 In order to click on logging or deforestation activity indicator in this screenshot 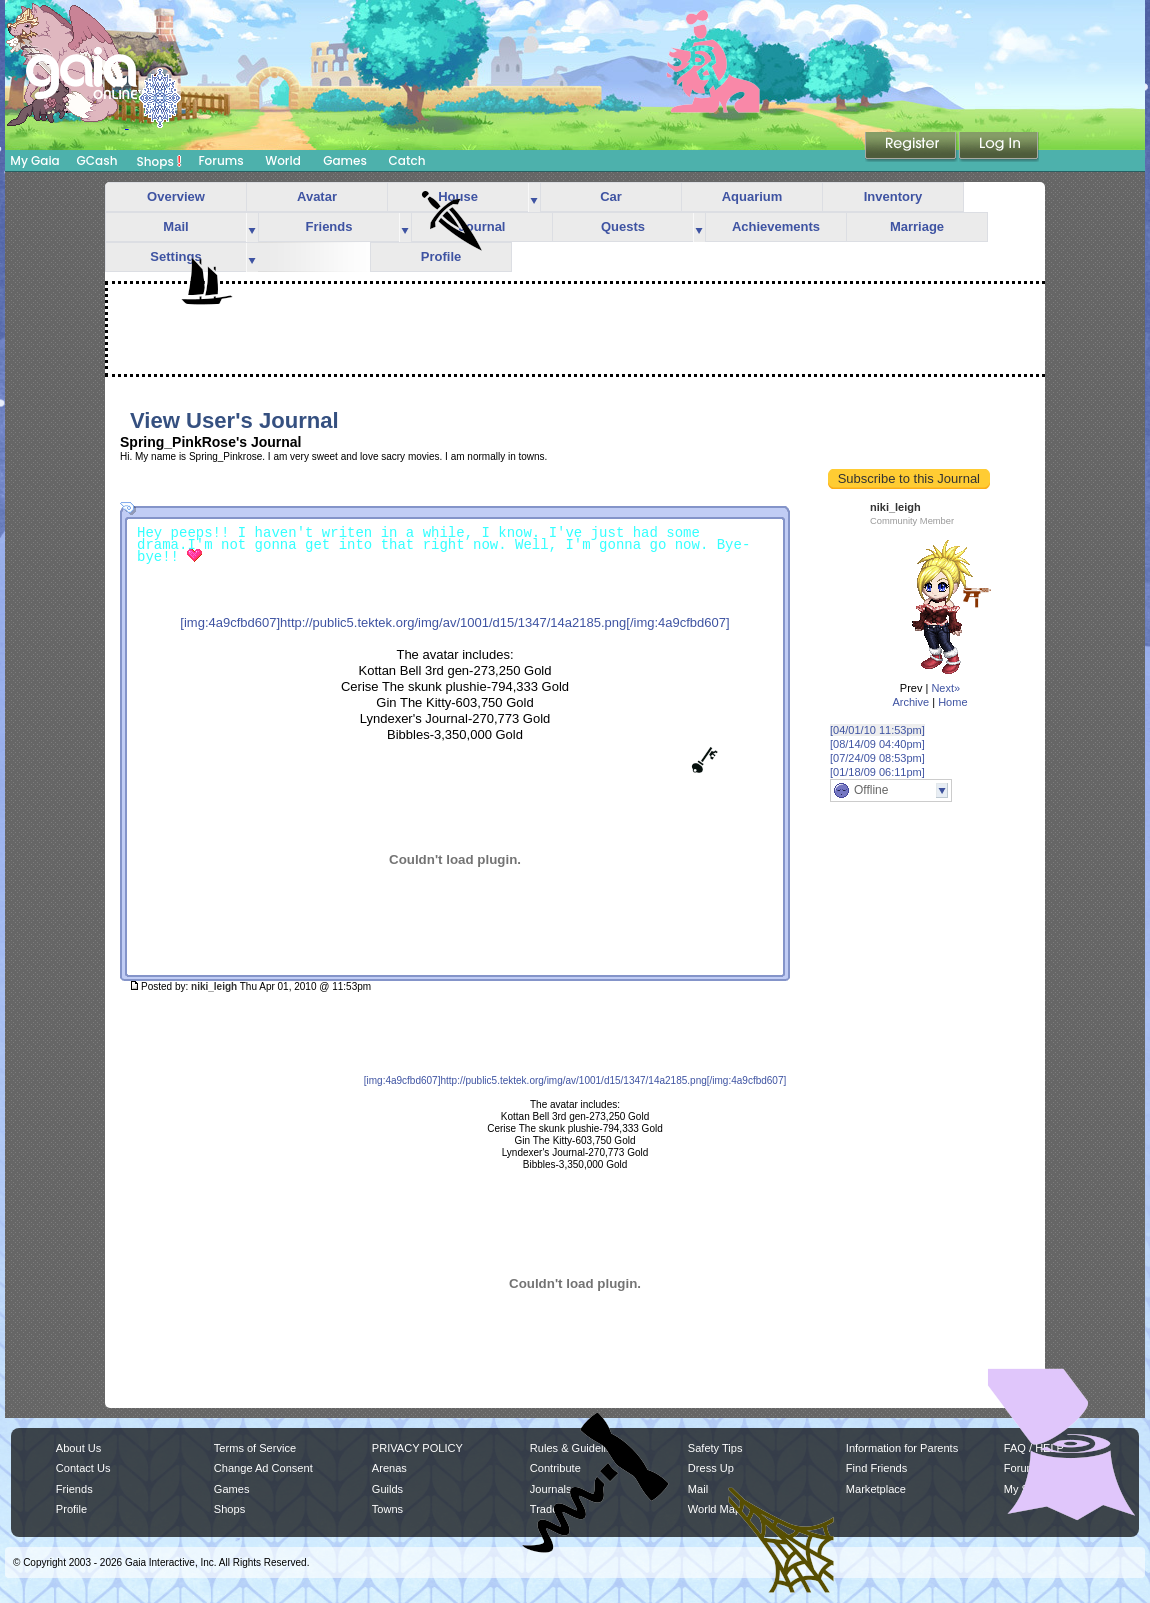, I will do `click(1061, 1444)`.